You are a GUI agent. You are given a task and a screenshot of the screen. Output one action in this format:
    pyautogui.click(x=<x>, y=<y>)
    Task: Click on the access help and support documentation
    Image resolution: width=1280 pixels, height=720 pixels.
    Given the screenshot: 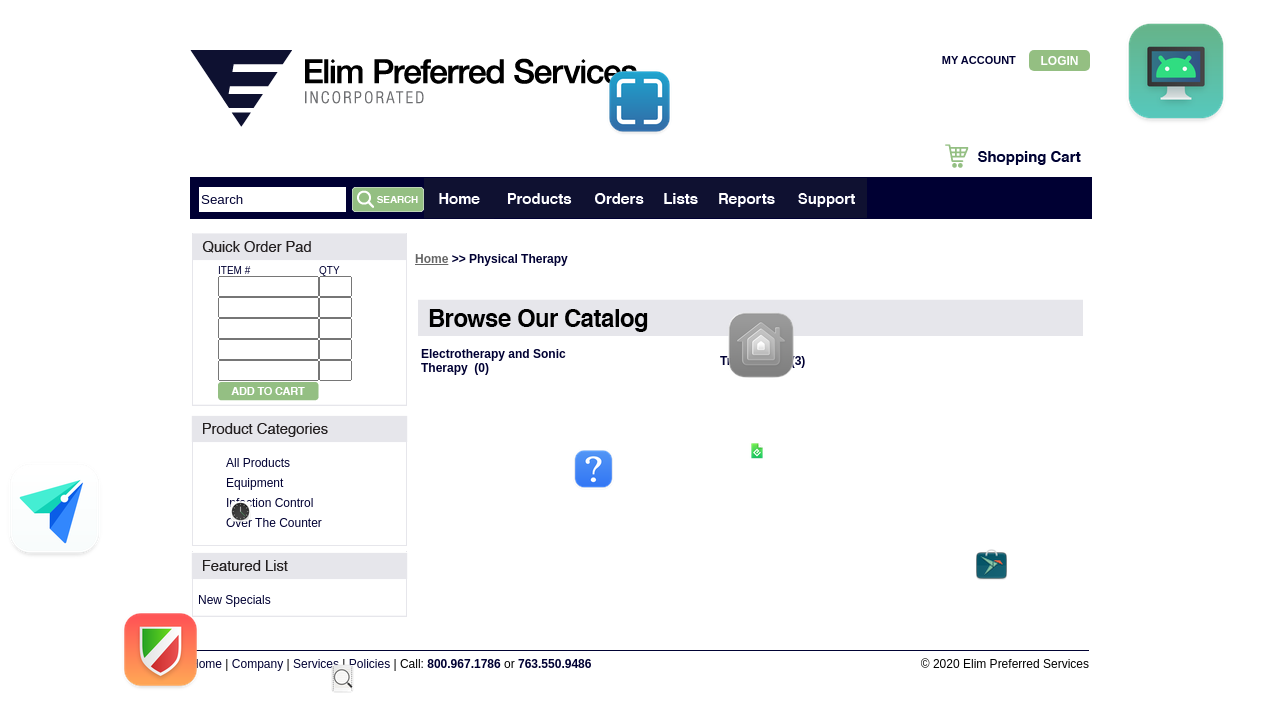 What is the action you would take?
    pyautogui.click(x=593, y=469)
    